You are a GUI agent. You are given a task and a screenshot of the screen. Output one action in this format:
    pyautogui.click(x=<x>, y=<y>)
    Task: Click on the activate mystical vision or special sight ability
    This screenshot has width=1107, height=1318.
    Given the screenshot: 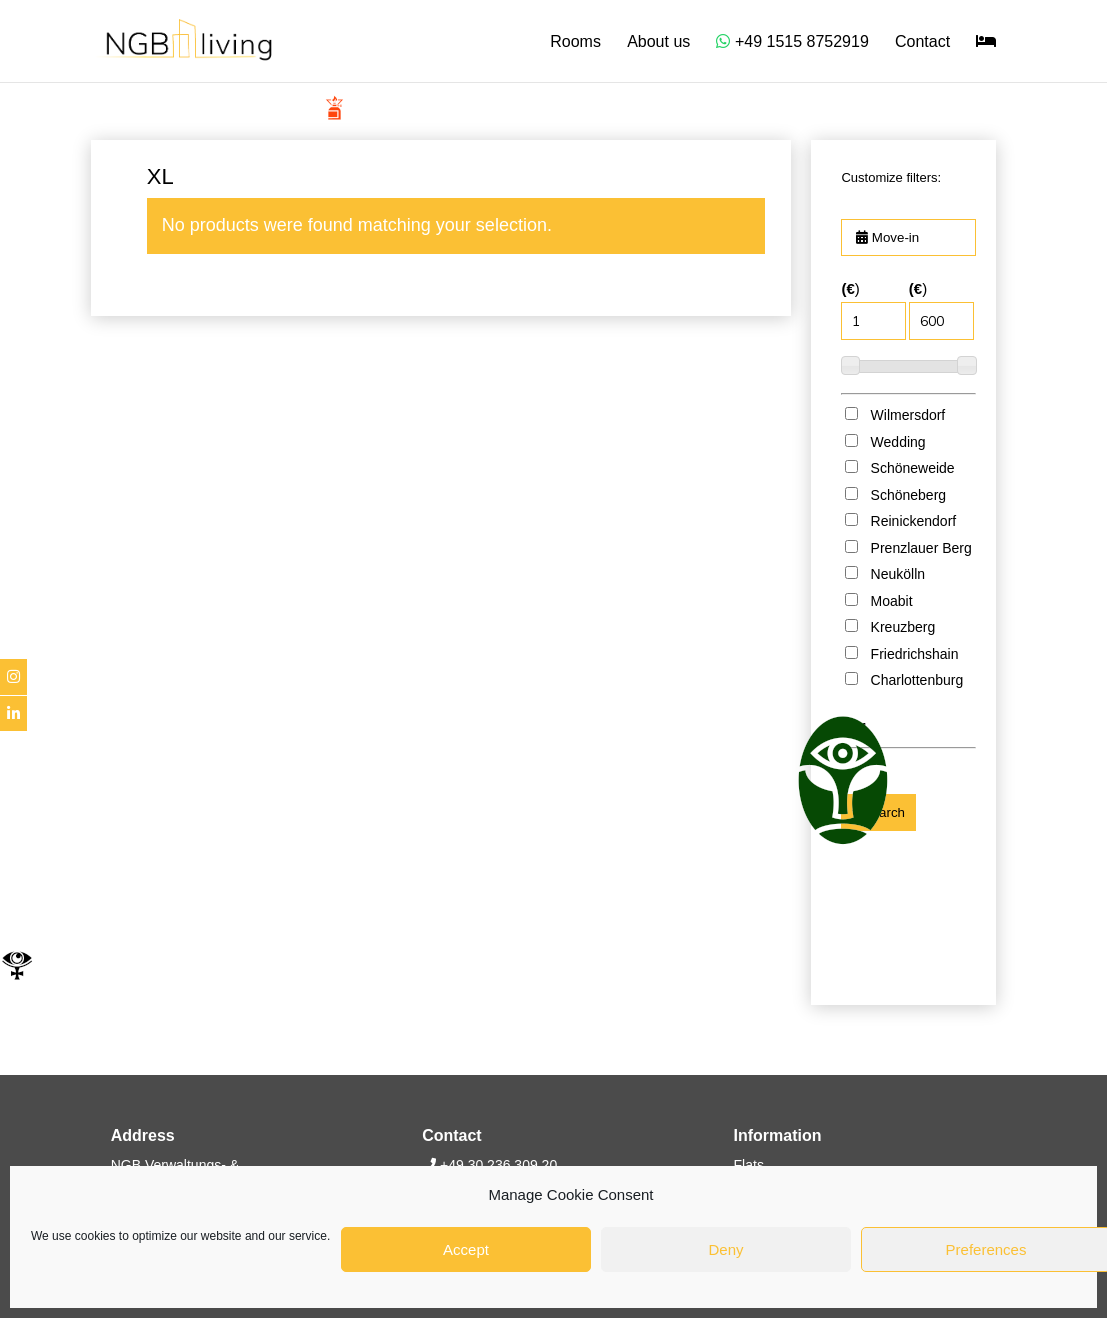 What is the action you would take?
    pyautogui.click(x=844, y=780)
    